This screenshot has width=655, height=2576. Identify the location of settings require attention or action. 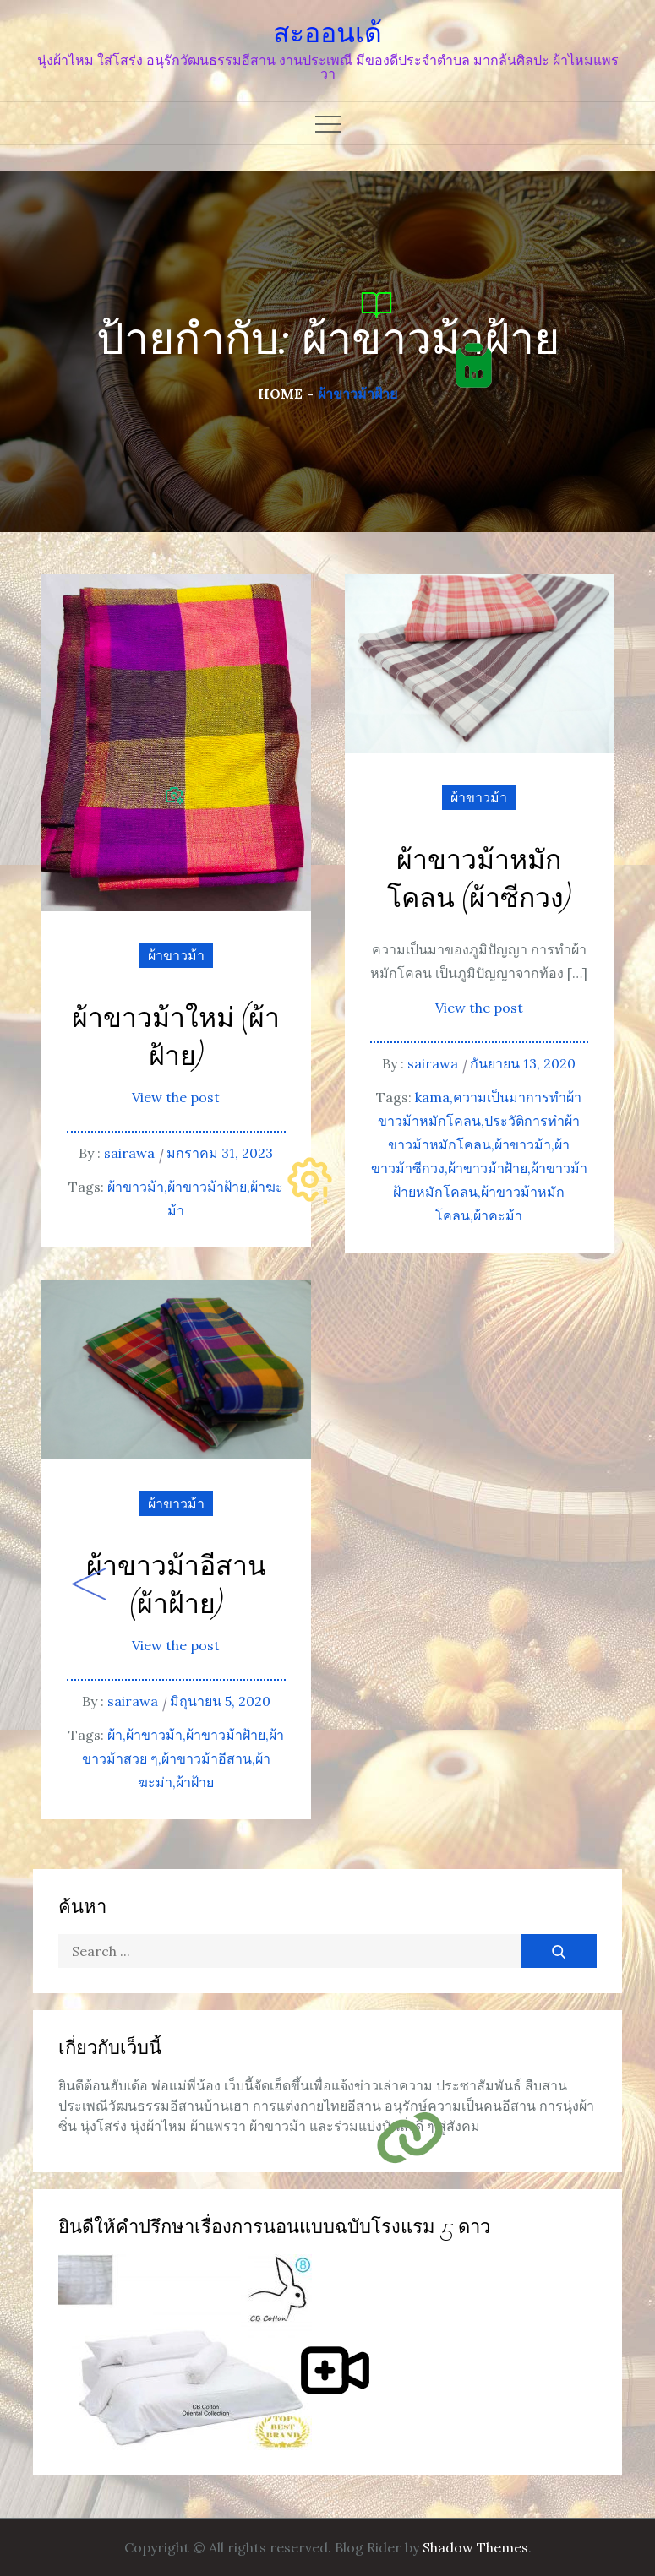
(309, 1179).